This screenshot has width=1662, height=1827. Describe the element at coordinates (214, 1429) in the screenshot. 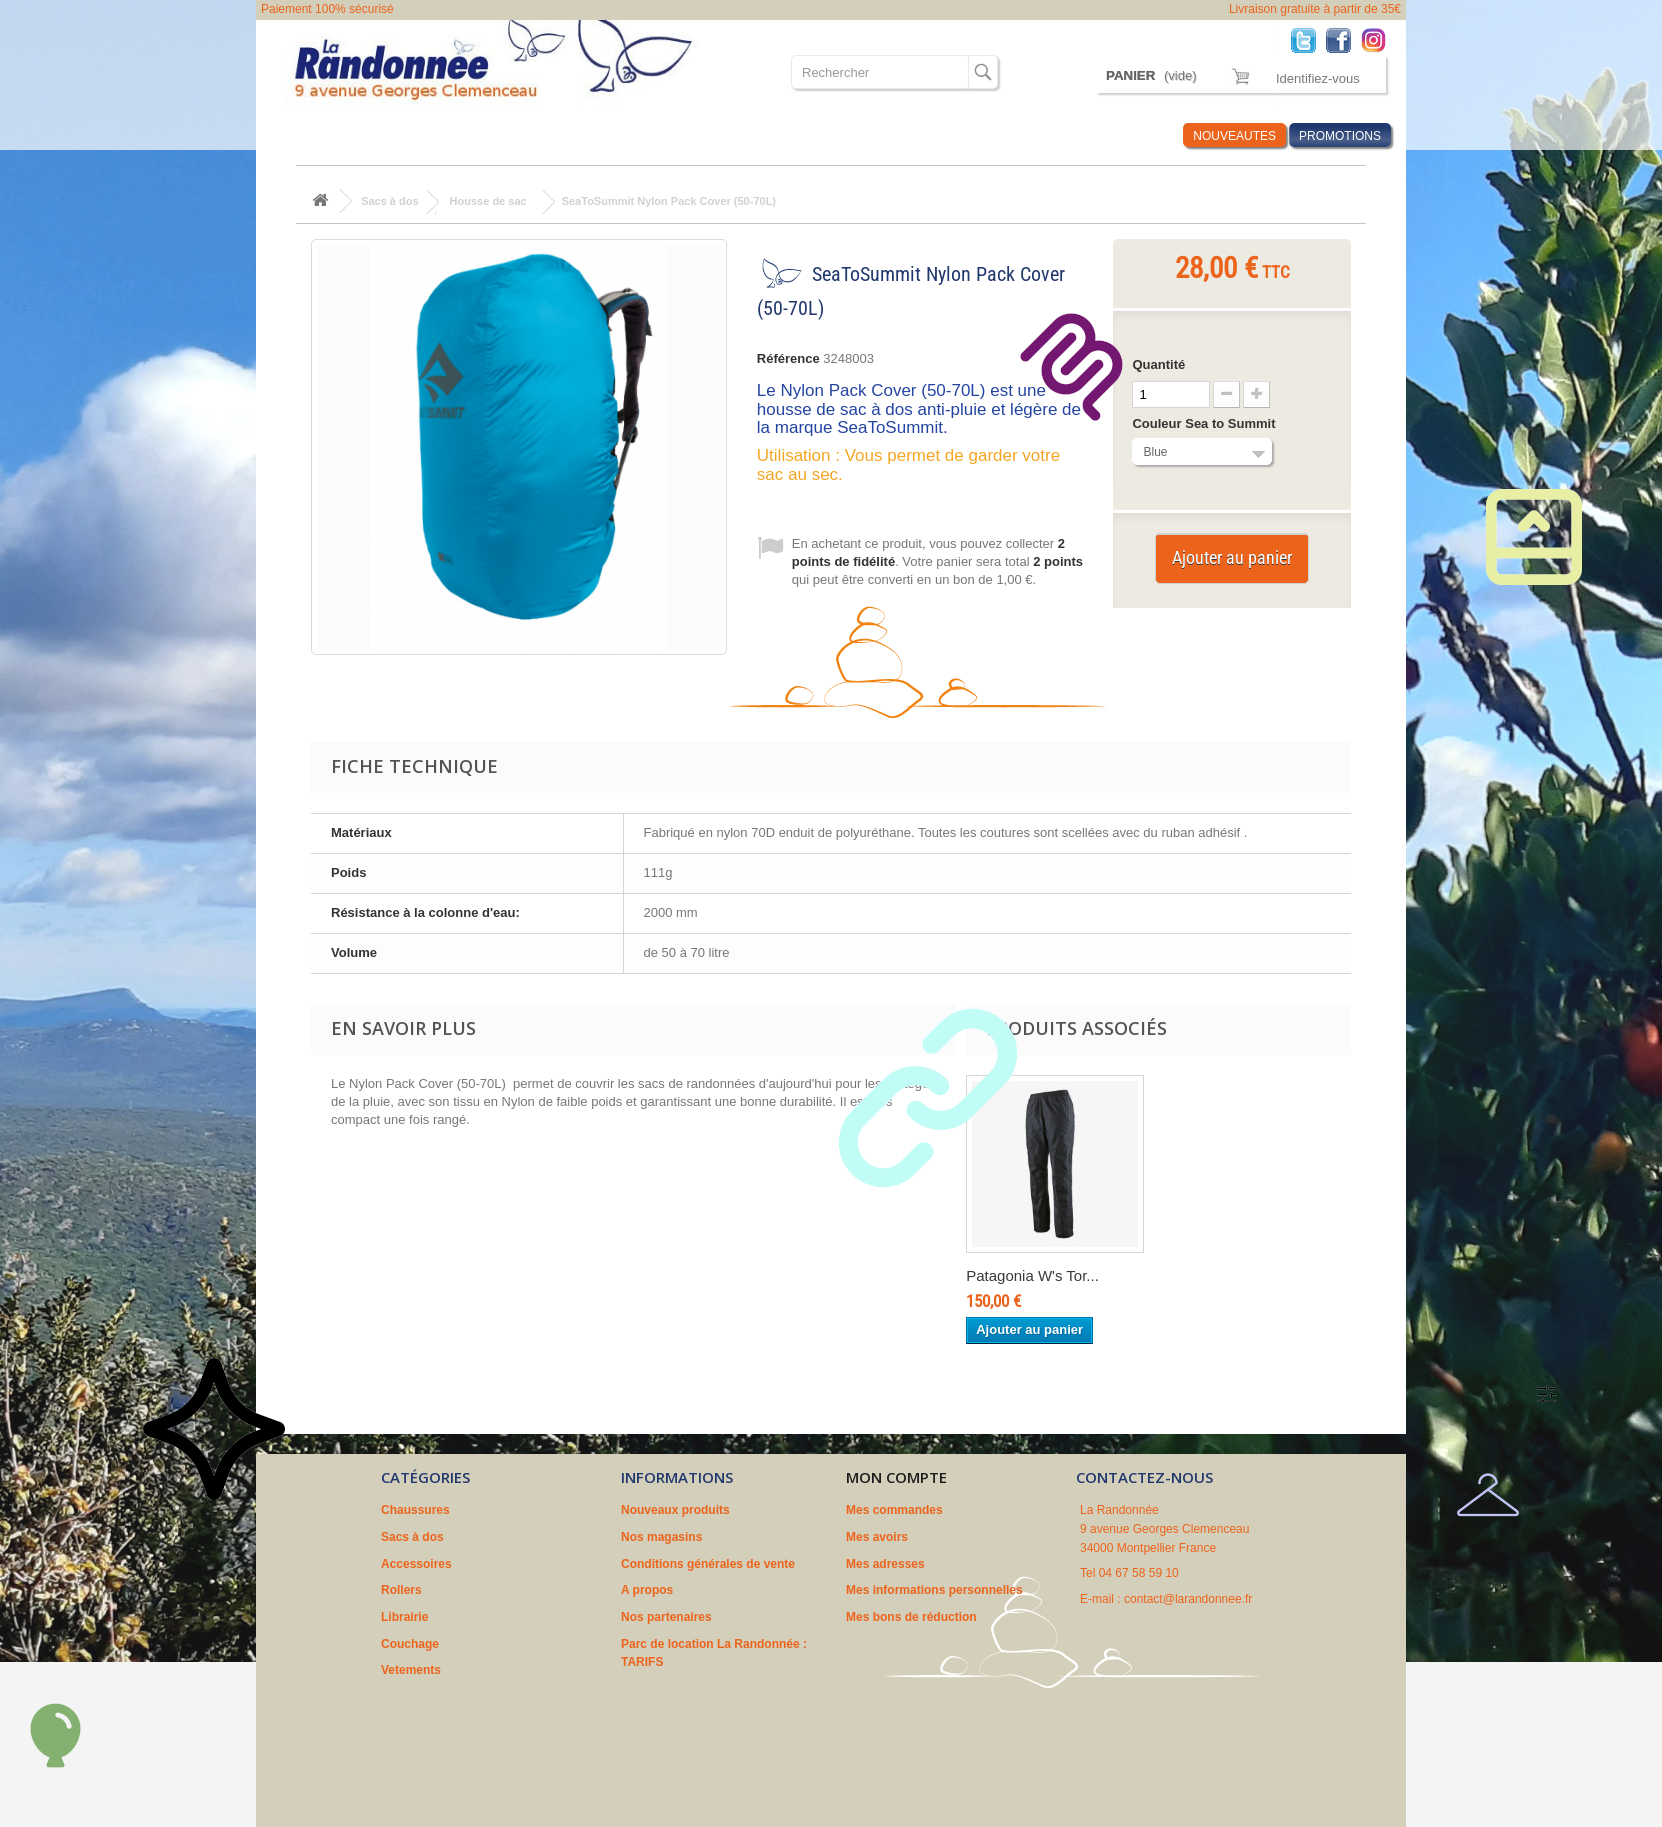

I see `indicates AI-generated or enhanced content` at that location.